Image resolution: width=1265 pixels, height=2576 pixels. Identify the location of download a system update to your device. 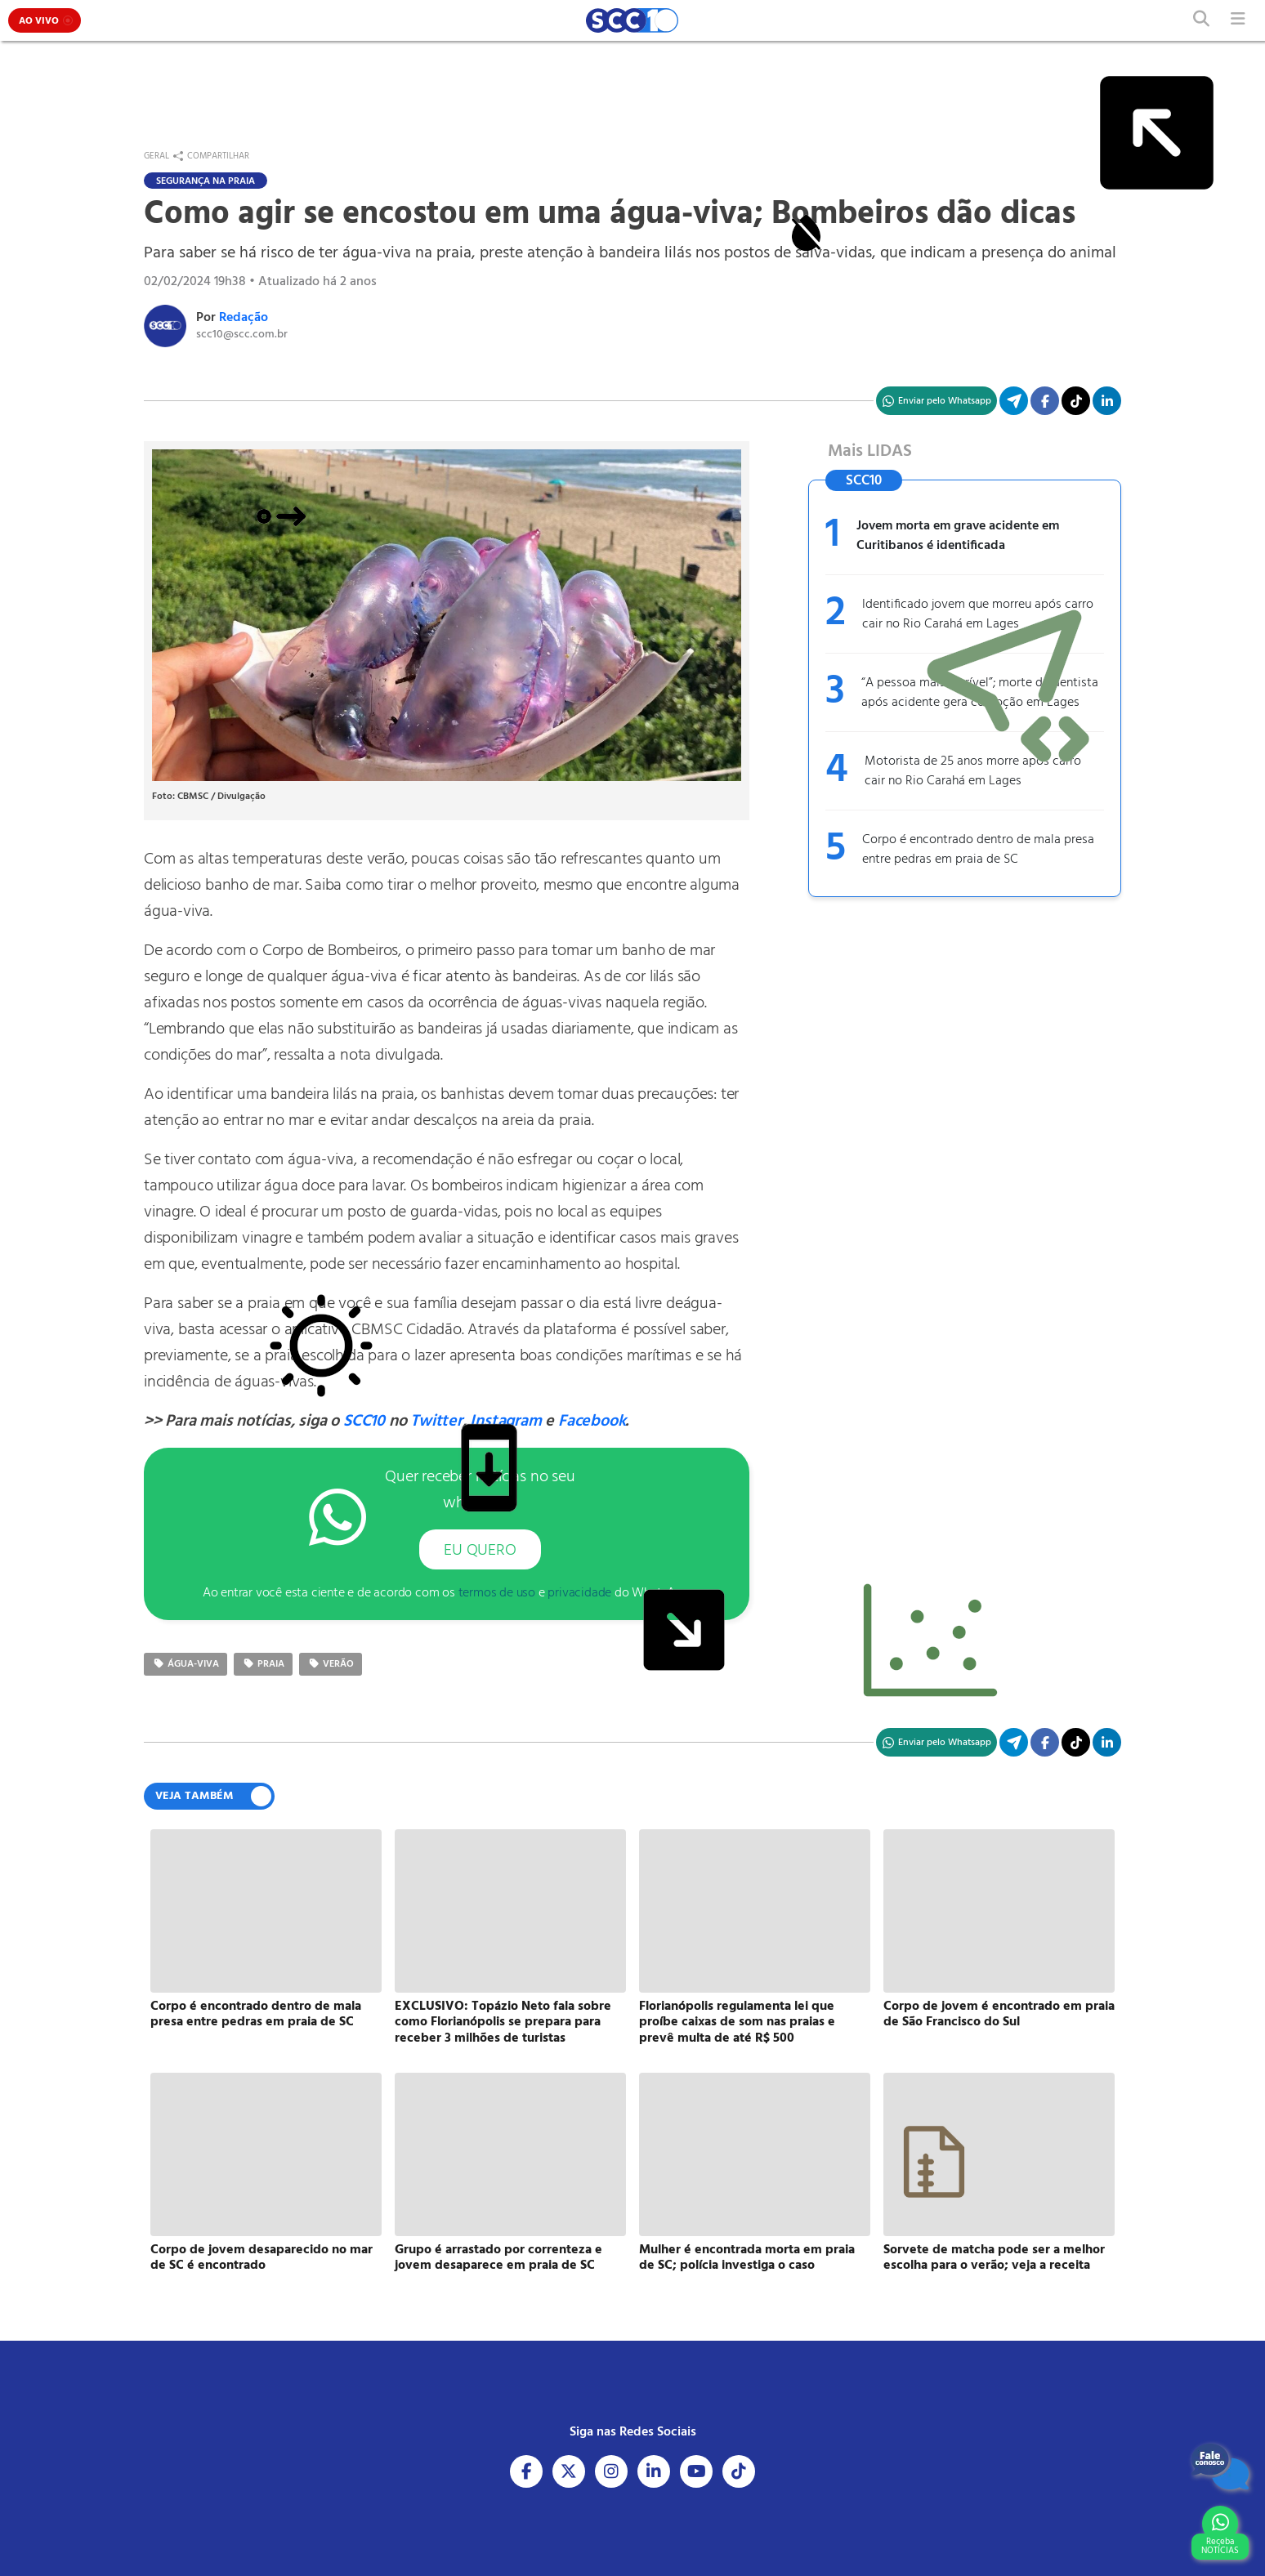
(489, 1467).